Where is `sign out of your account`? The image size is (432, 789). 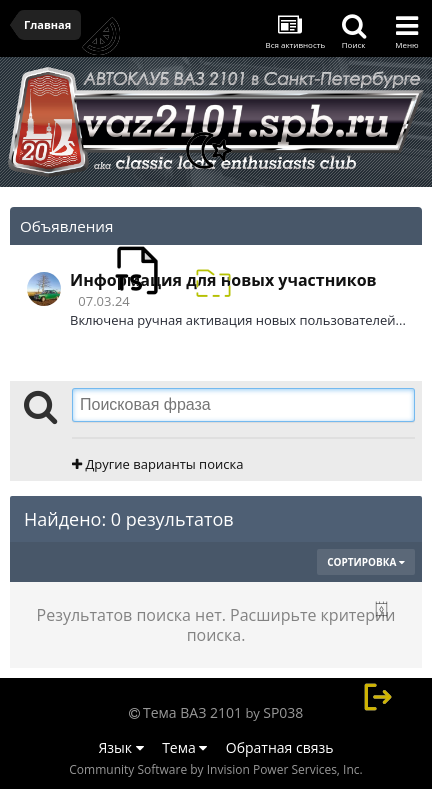
sign out of your account is located at coordinates (377, 697).